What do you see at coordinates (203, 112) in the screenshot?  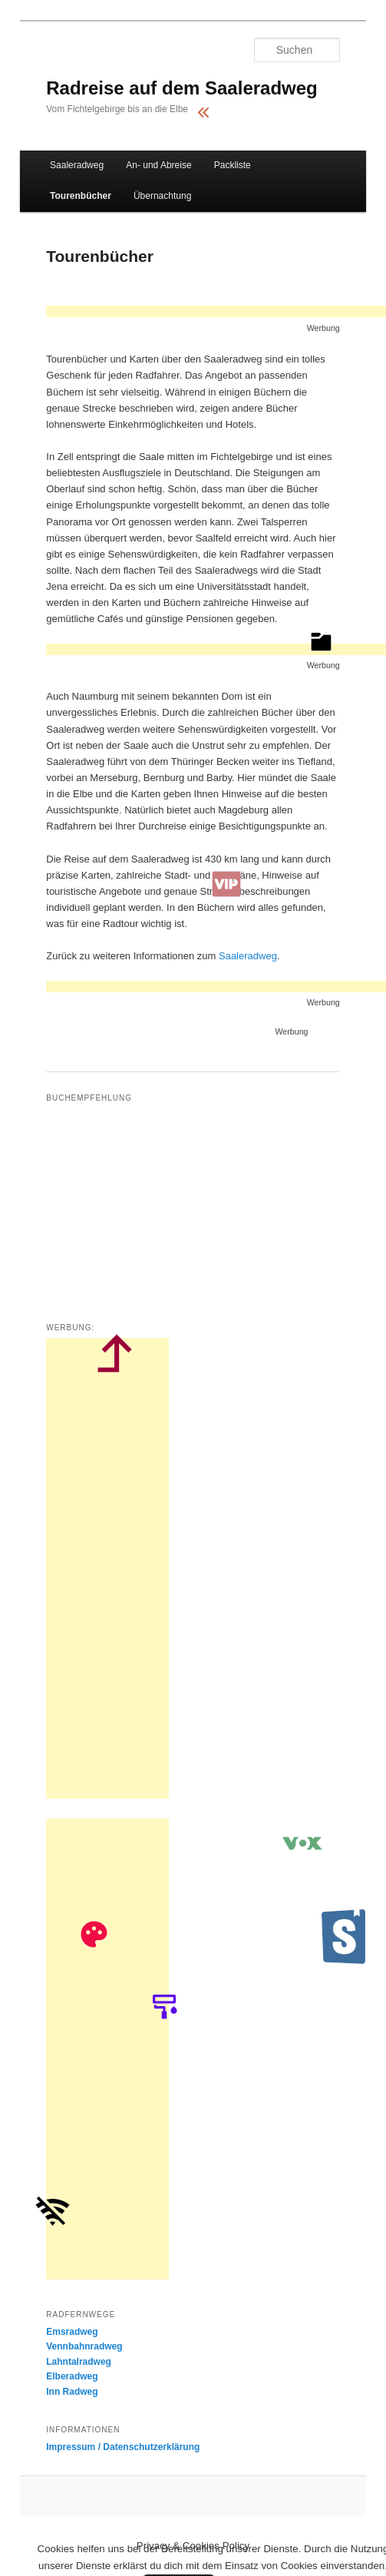 I see `go back to the beginning` at bounding box center [203, 112].